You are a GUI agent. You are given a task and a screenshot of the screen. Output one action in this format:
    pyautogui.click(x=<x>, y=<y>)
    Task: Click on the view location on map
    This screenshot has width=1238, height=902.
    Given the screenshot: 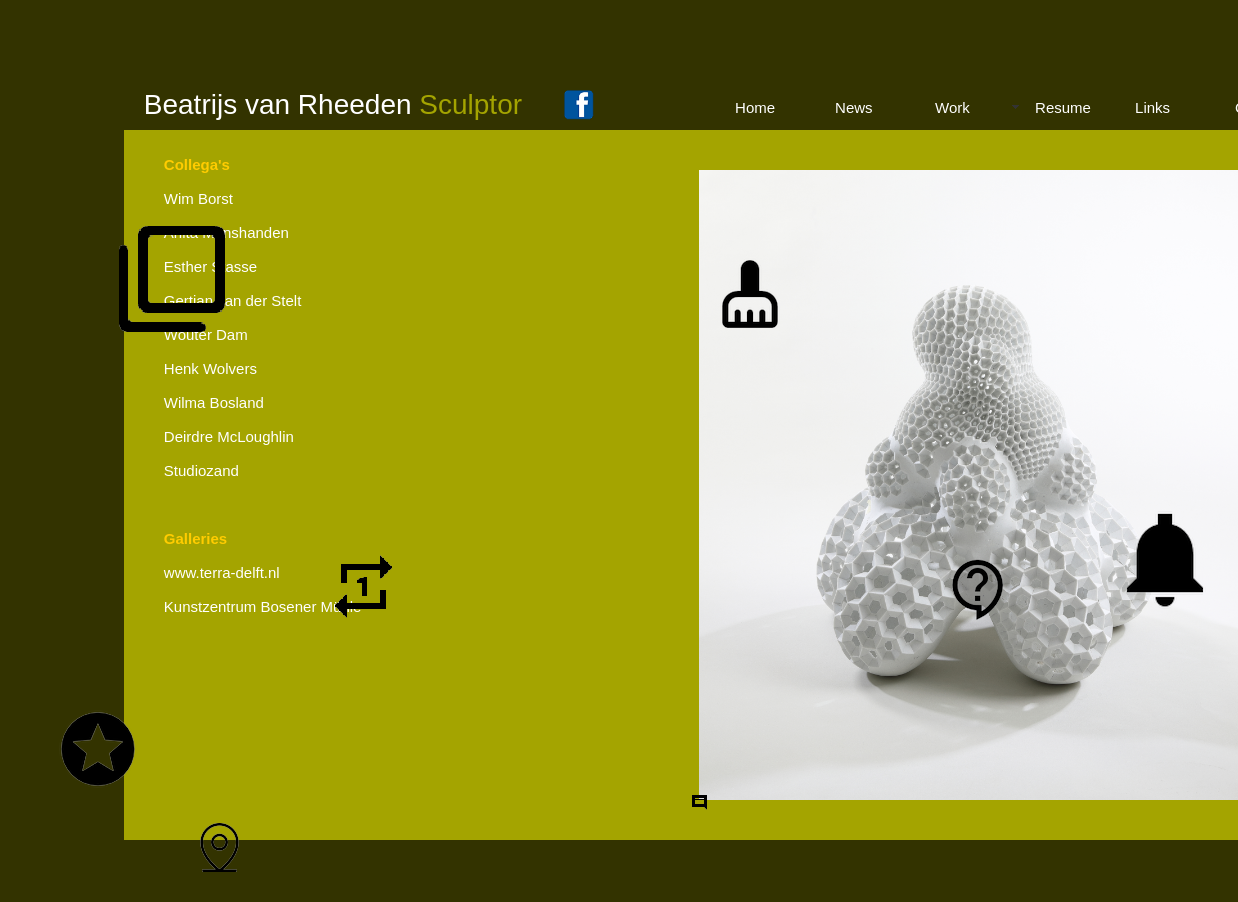 What is the action you would take?
    pyautogui.click(x=219, y=847)
    